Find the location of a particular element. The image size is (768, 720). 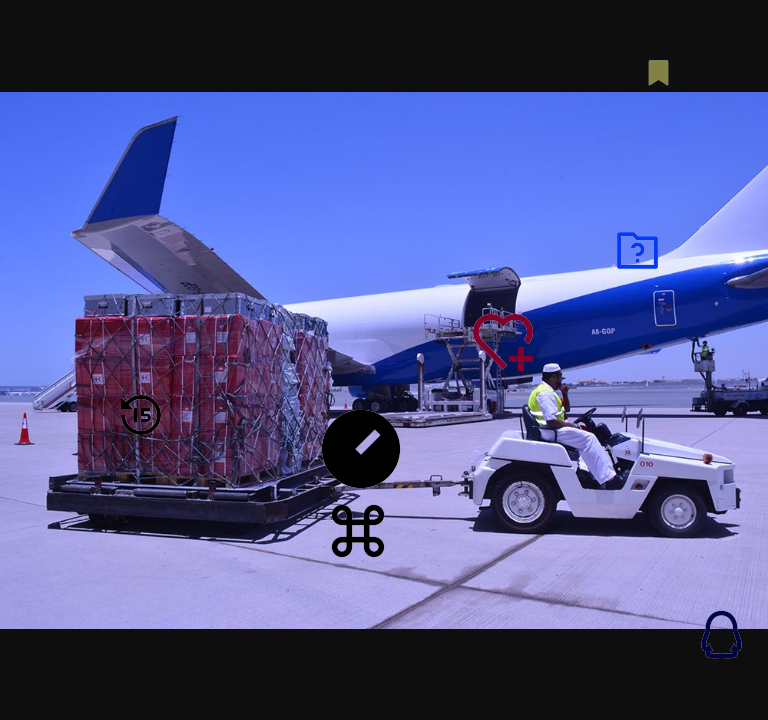

add to favorites is located at coordinates (503, 341).